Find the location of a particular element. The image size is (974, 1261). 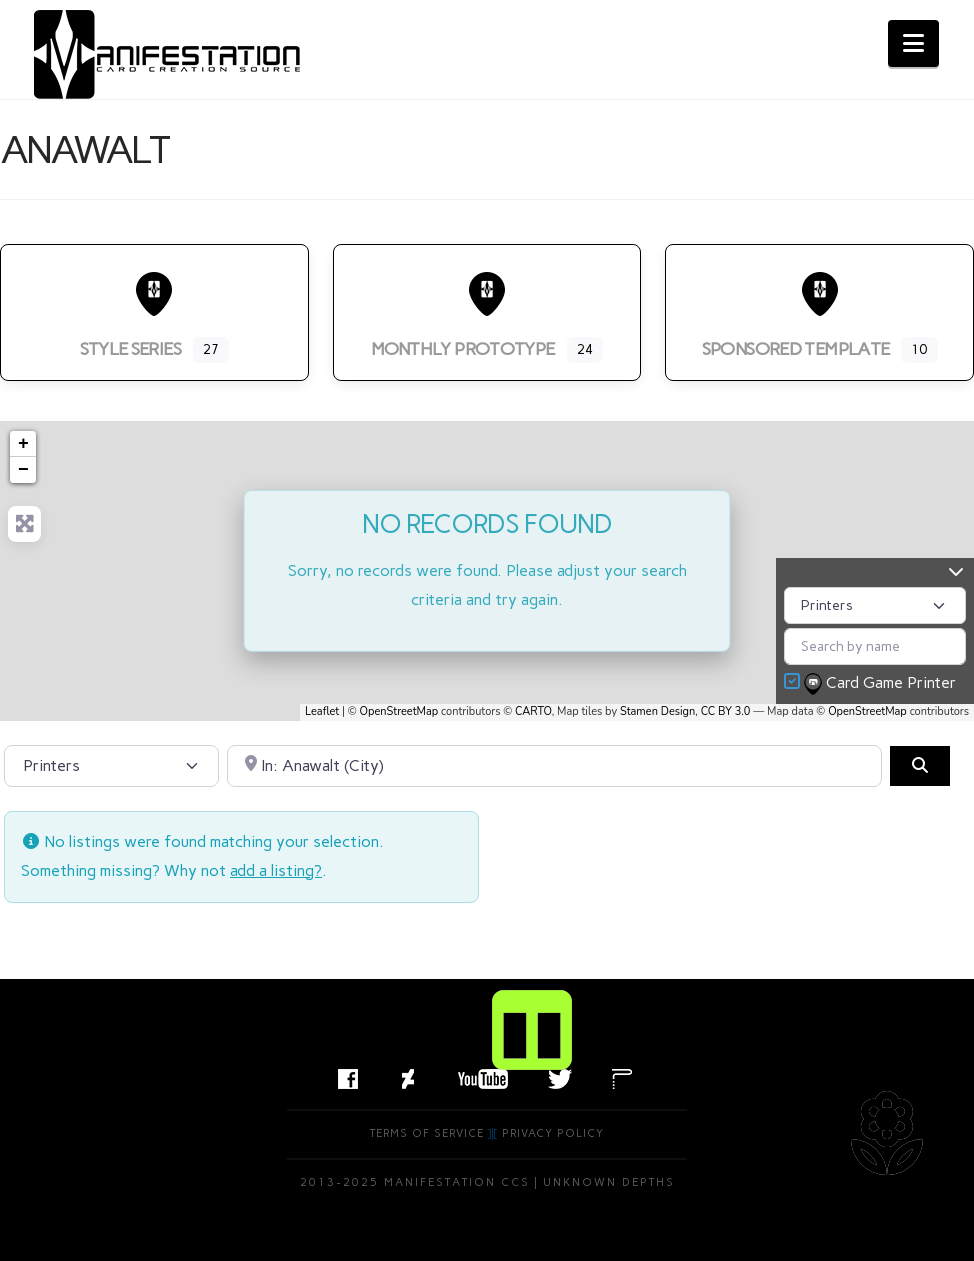

find nearby florists or flower shops is located at coordinates (887, 1135).